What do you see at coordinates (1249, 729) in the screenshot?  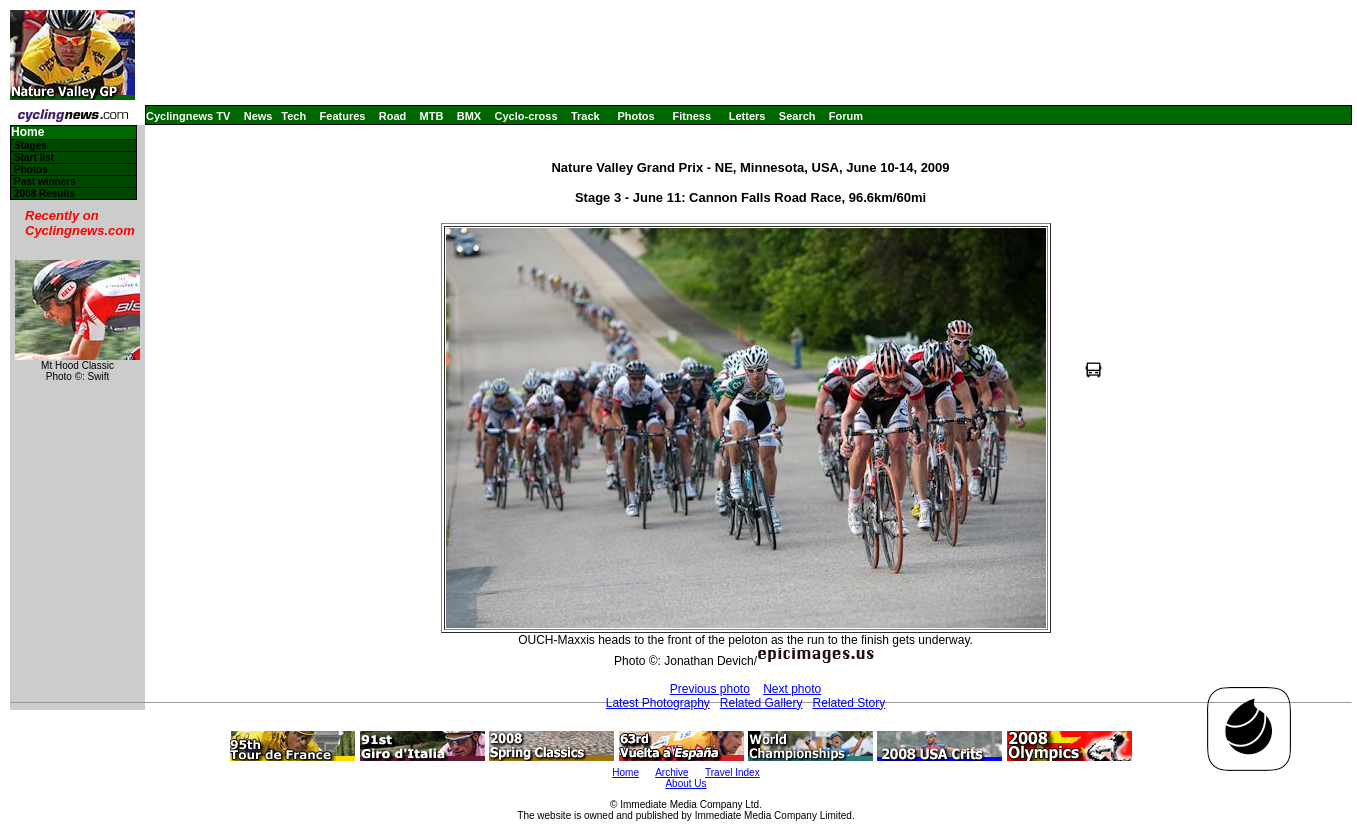 I see `open MediBang Paint app` at bounding box center [1249, 729].